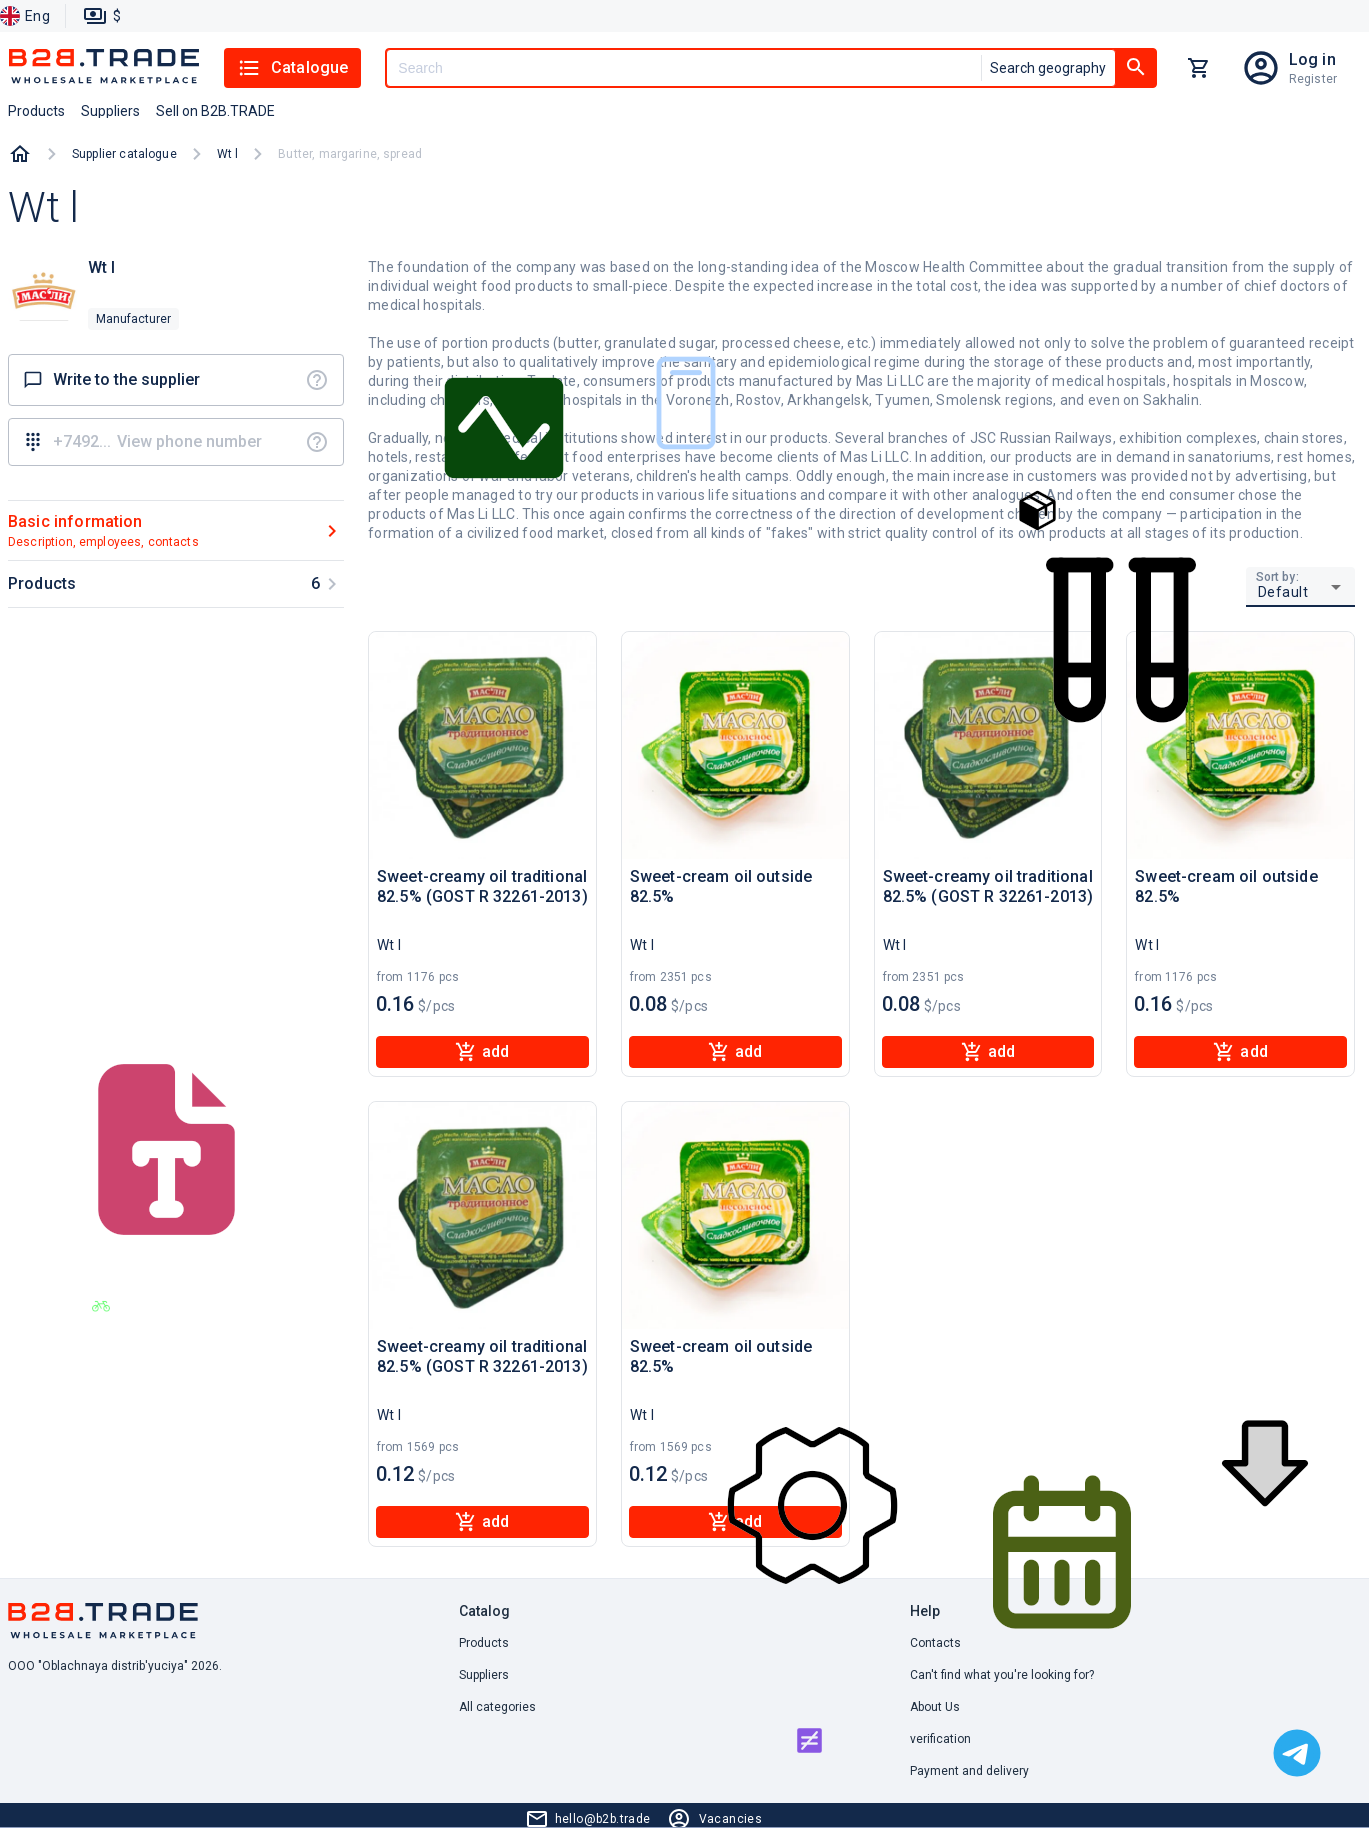 The width and height of the screenshot is (1369, 1828). Describe the element at coordinates (1037, 510) in the screenshot. I see `view package or shipment details` at that location.